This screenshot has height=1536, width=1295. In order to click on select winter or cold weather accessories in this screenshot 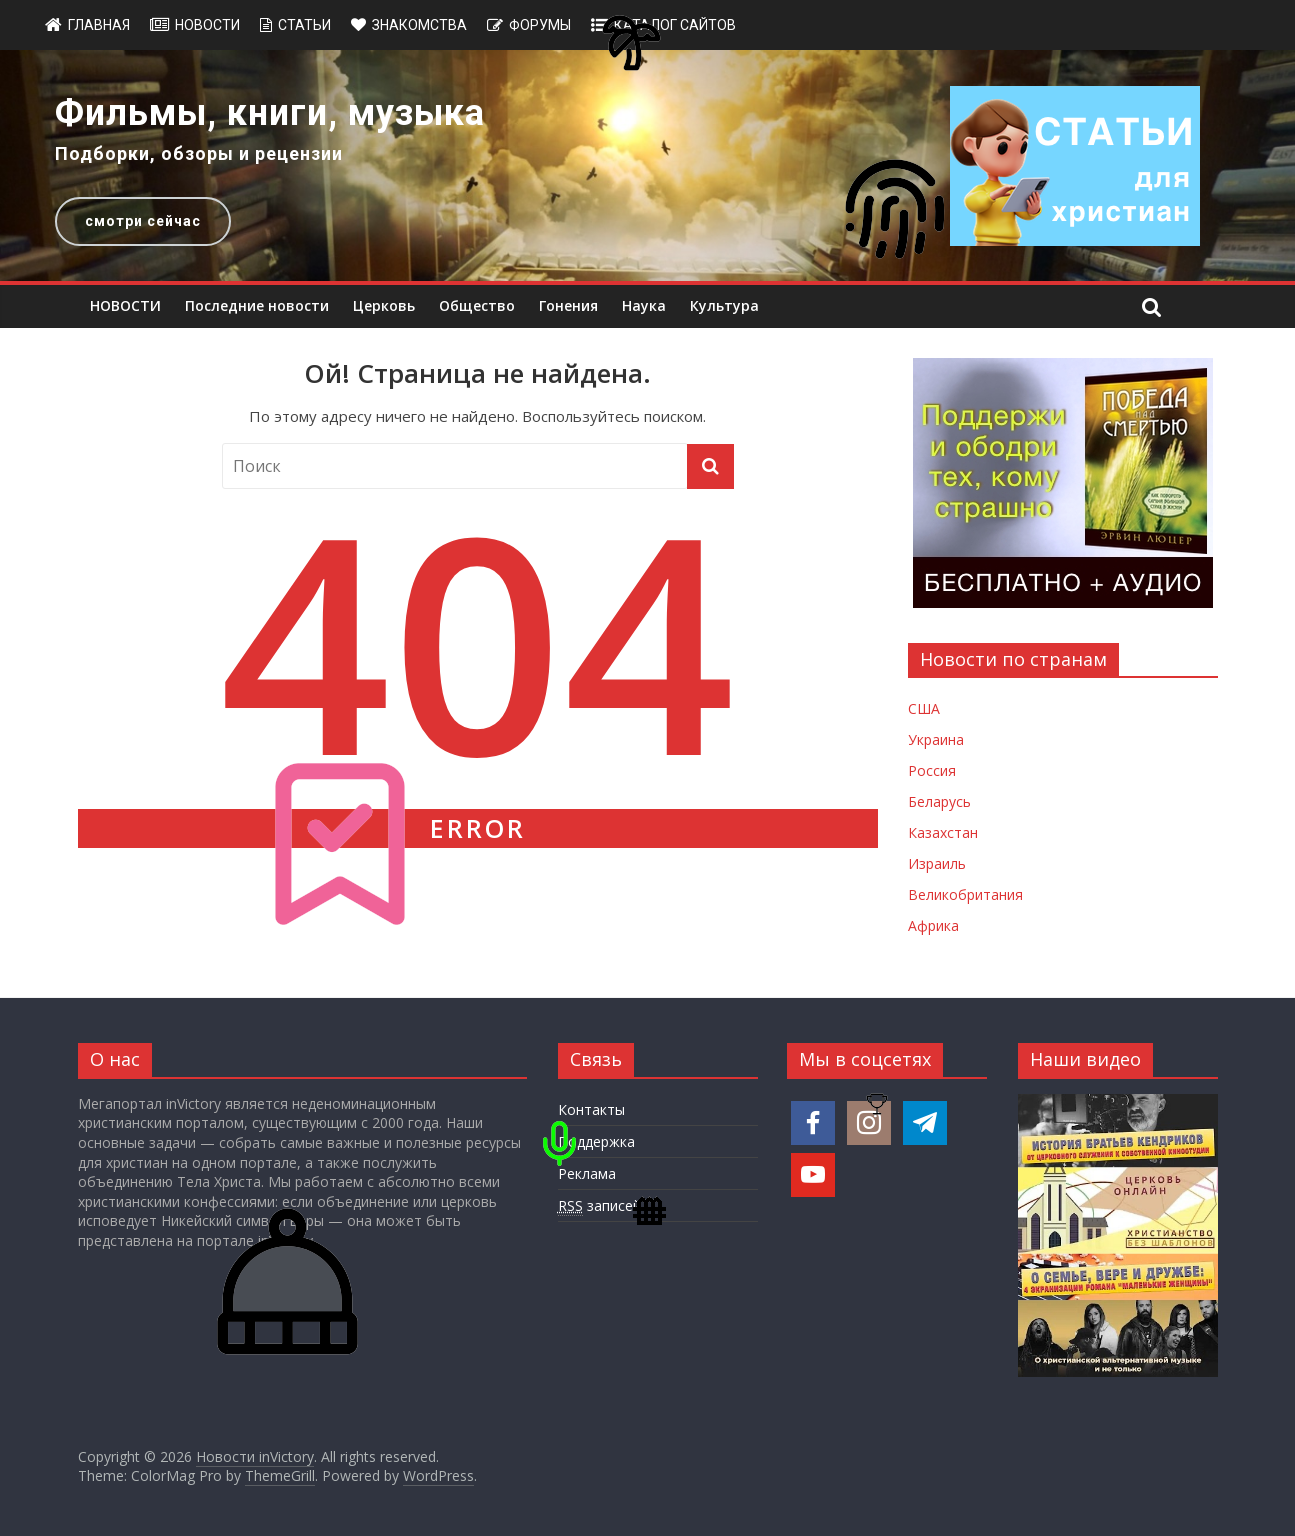, I will do `click(287, 1289)`.